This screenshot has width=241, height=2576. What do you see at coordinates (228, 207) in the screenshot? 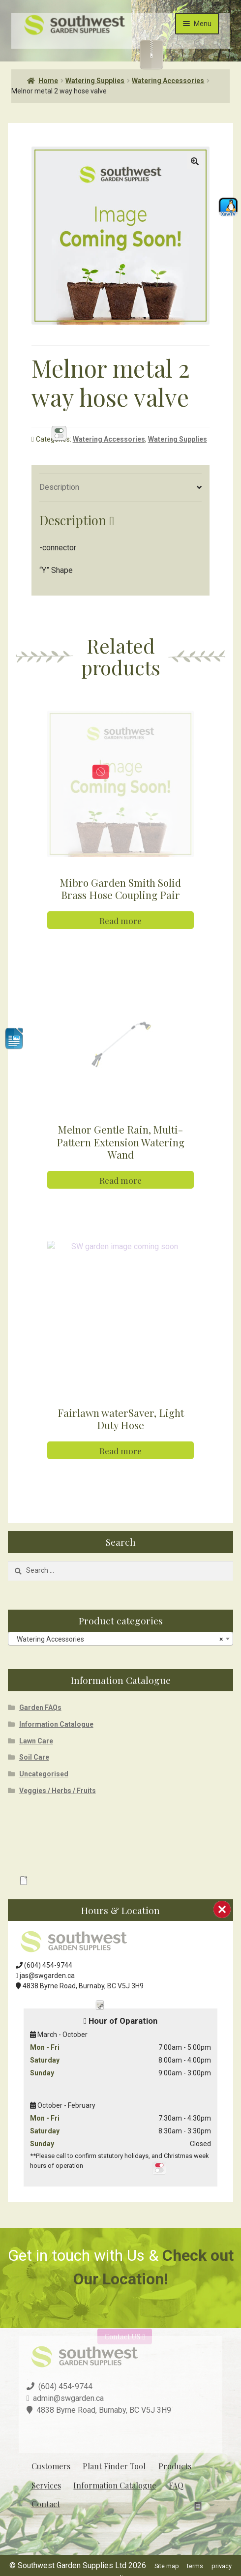
I see `launch xawtv television viewer application` at bounding box center [228, 207].